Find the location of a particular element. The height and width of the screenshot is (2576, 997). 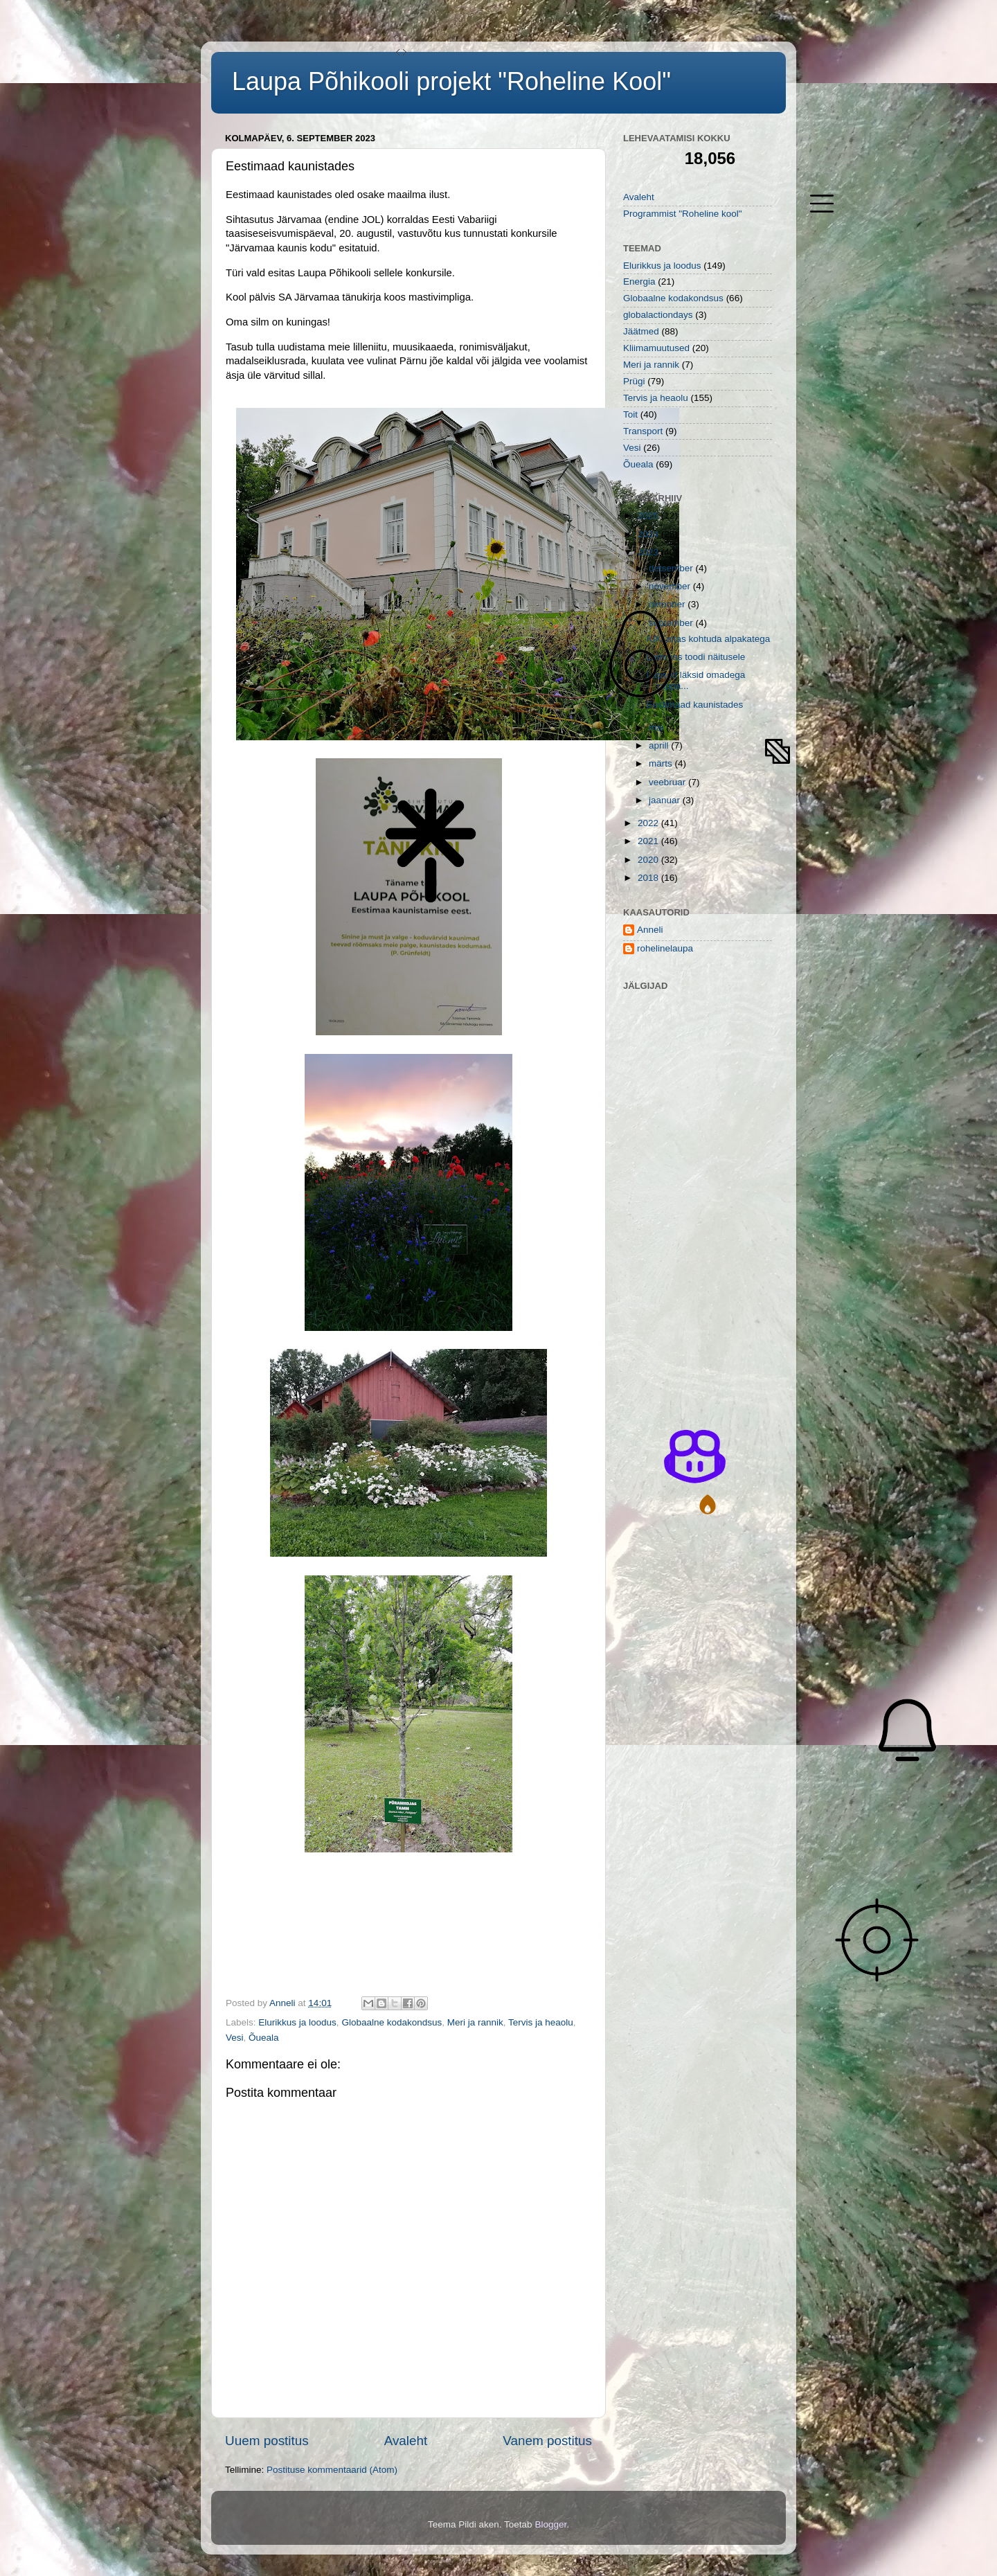

view notifications is located at coordinates (907, 1730).